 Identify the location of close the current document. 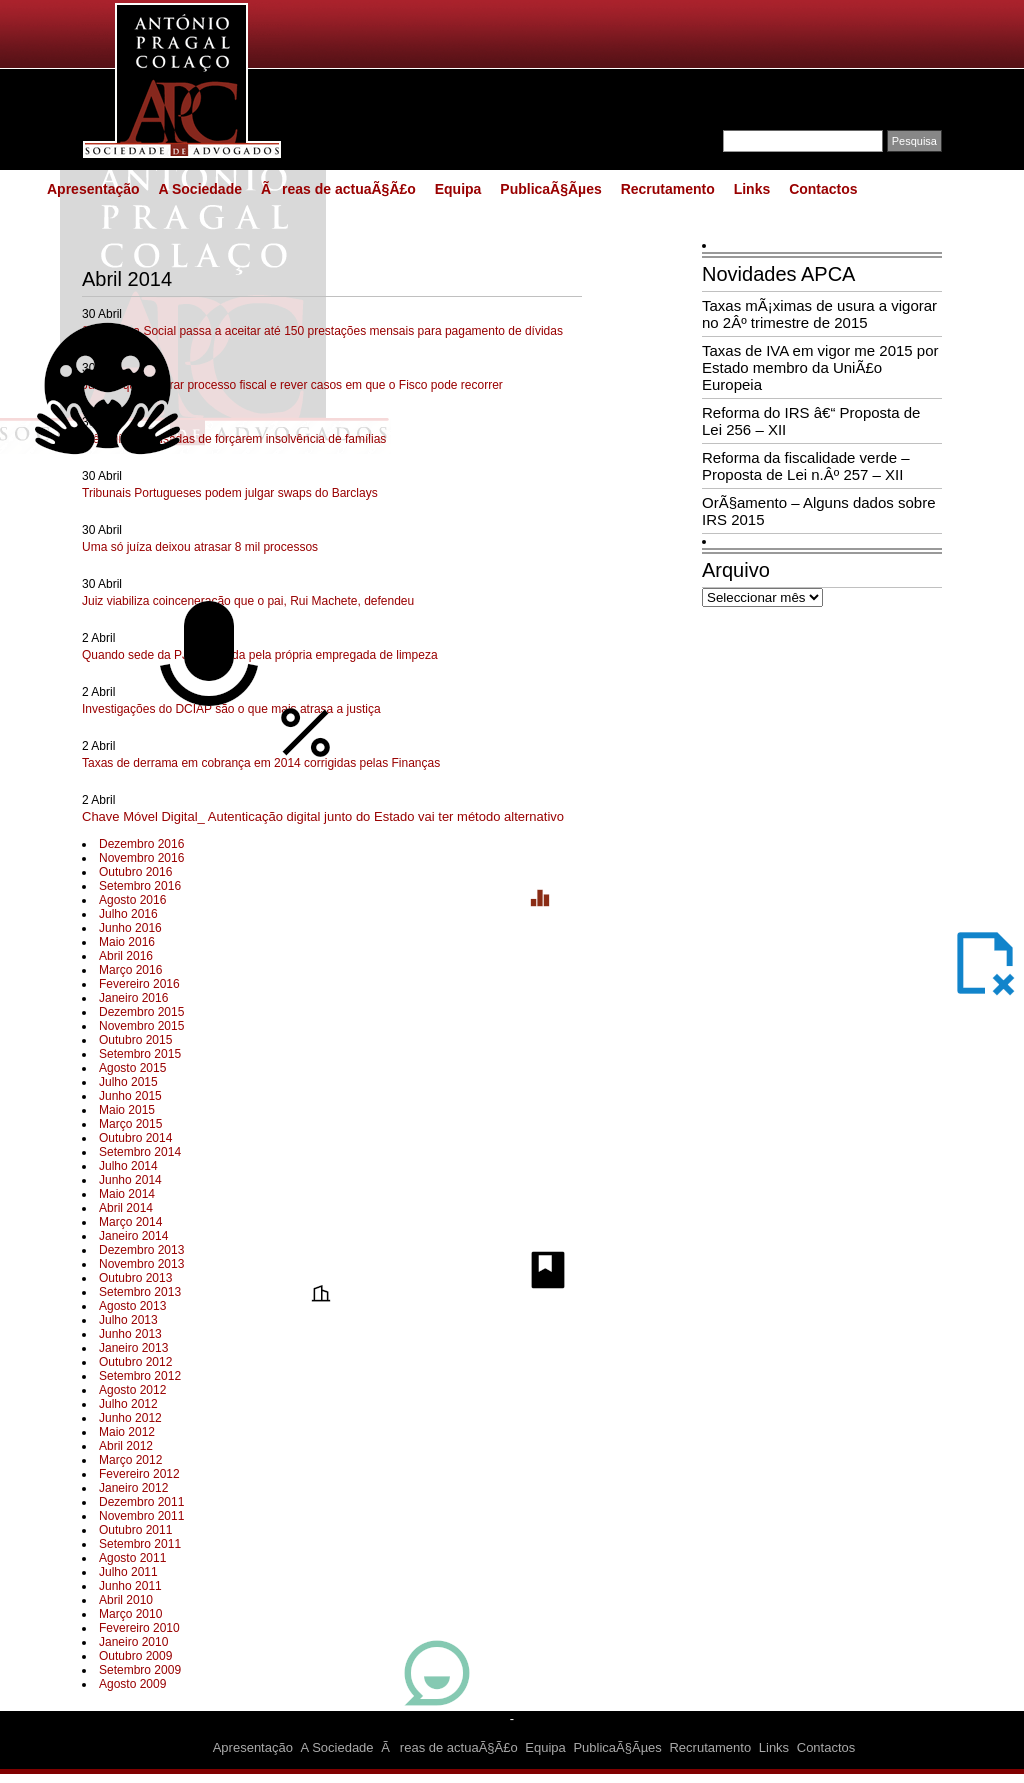
(985, 963).